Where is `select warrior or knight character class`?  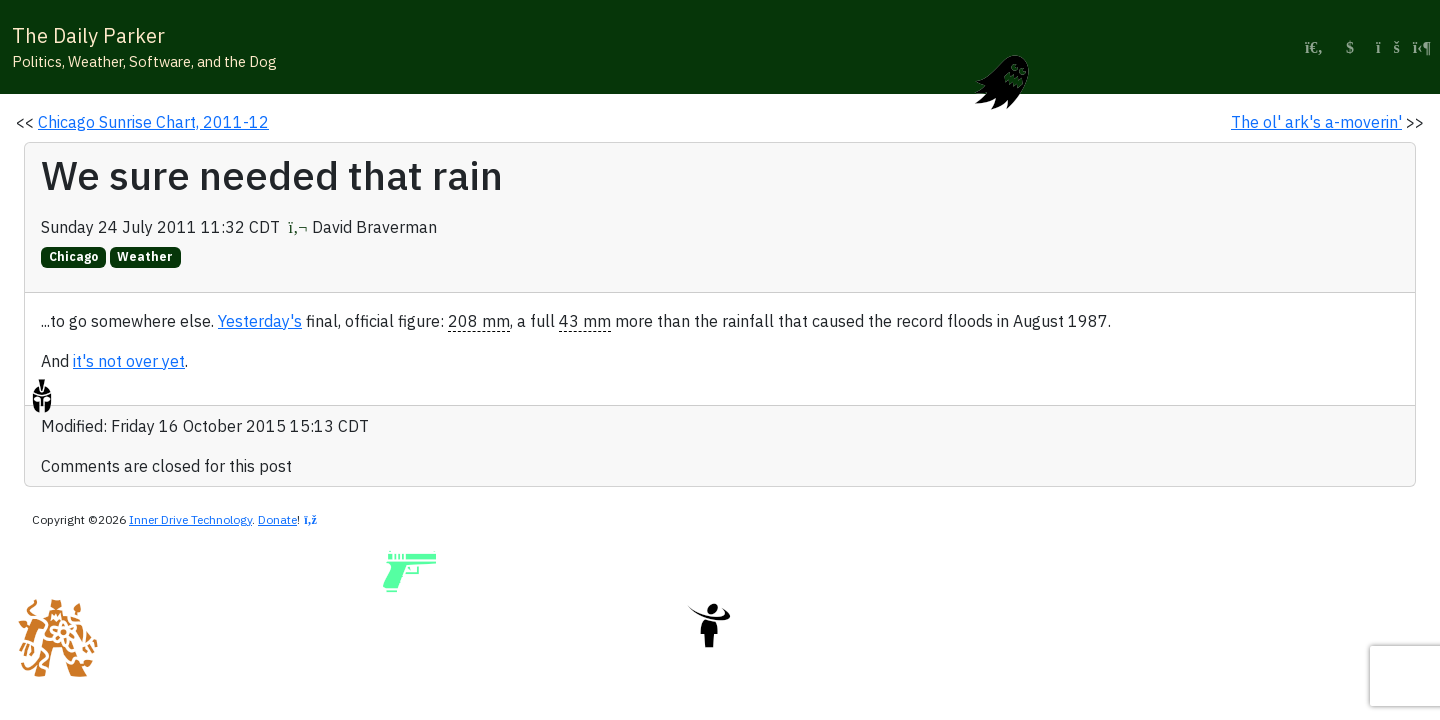
select warrior or knight character class is located at coordinates (42, 396).